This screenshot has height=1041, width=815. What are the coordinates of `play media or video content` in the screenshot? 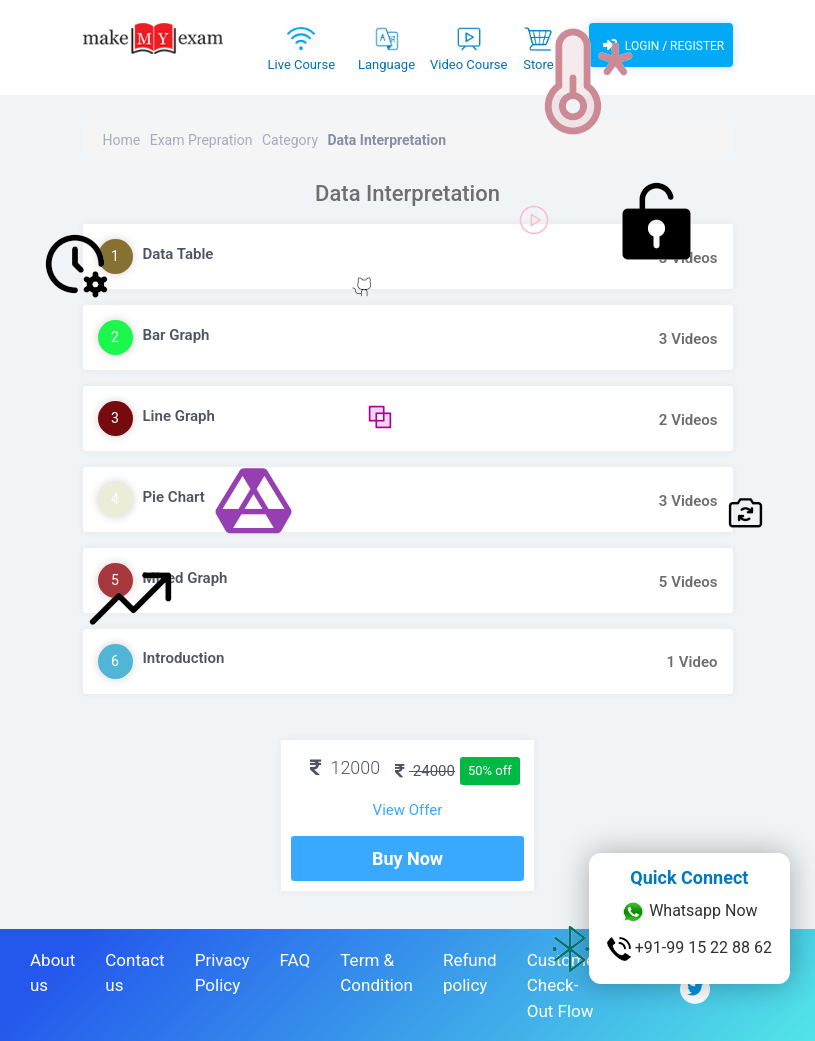 It's located at (534, 220).